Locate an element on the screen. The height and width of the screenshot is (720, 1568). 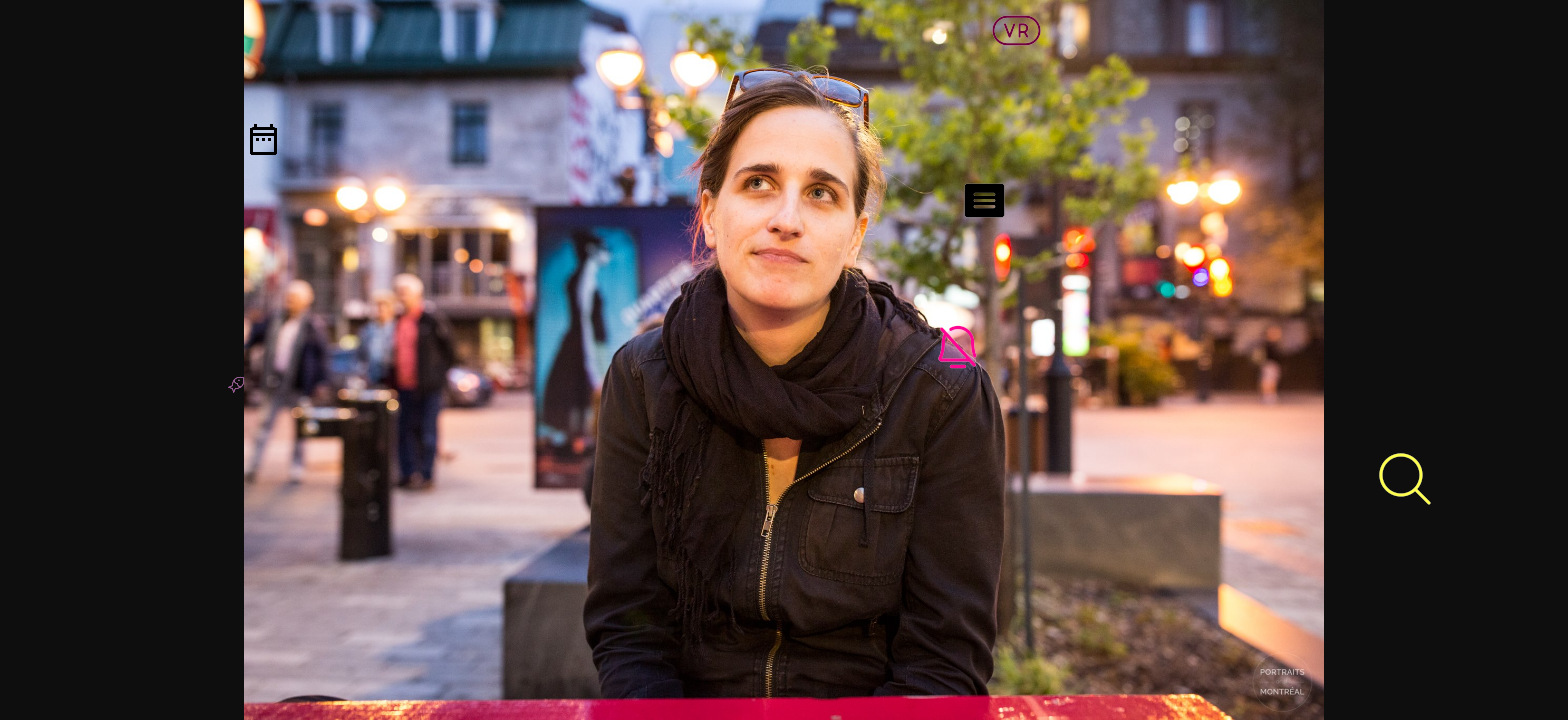
access virtual reality mode or settings is located at coordinates (1016, 30).